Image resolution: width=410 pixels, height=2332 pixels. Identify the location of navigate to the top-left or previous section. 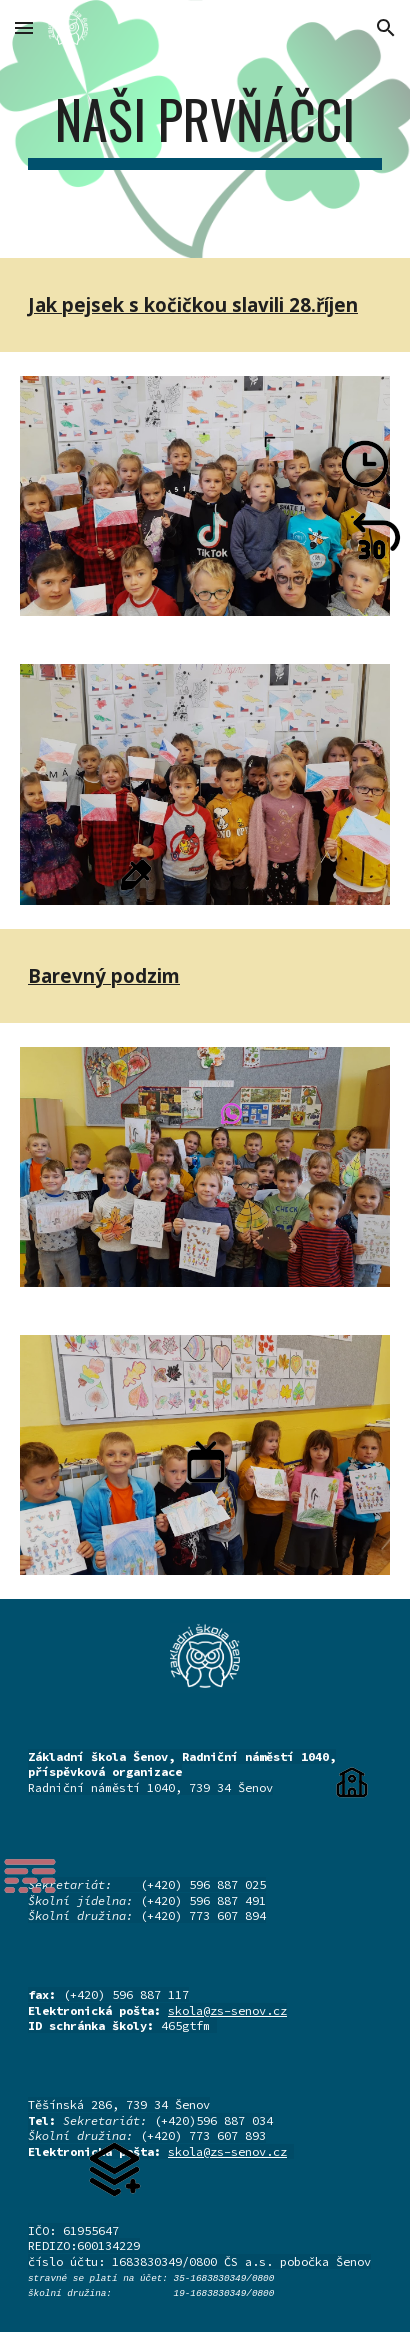
(270, 442).